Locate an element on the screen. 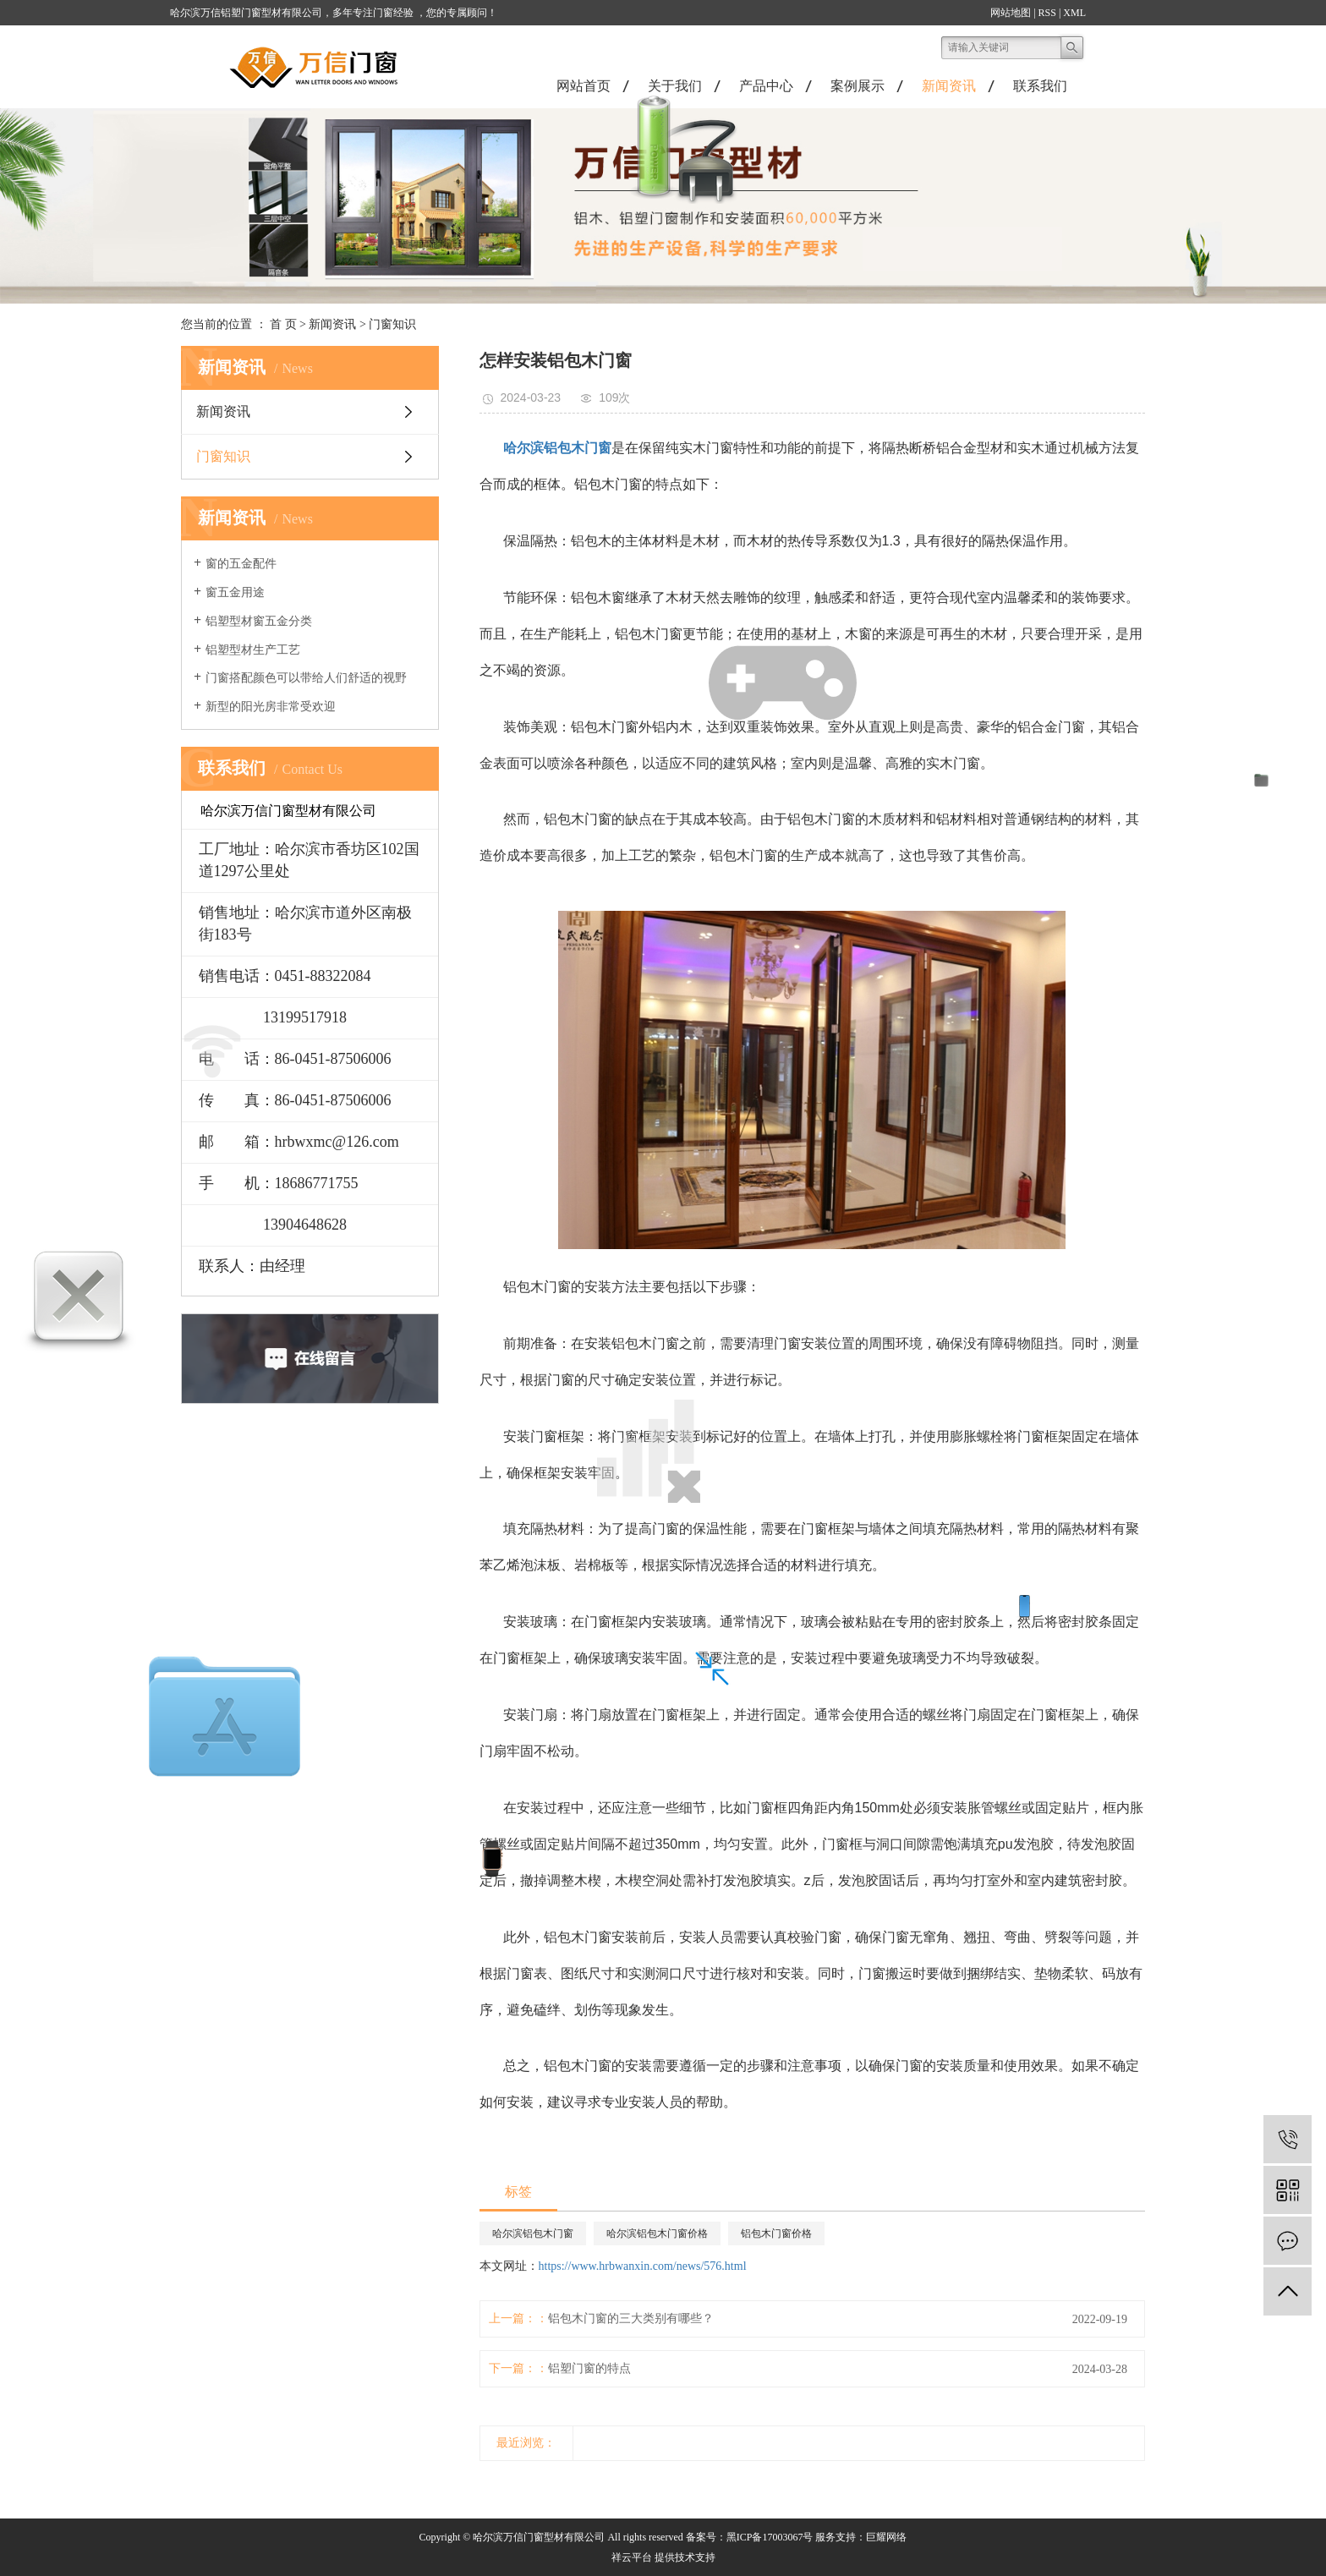 This screenshot has width=1326, height=2576. open folder to view contents is located at coordinates (1261, 780).